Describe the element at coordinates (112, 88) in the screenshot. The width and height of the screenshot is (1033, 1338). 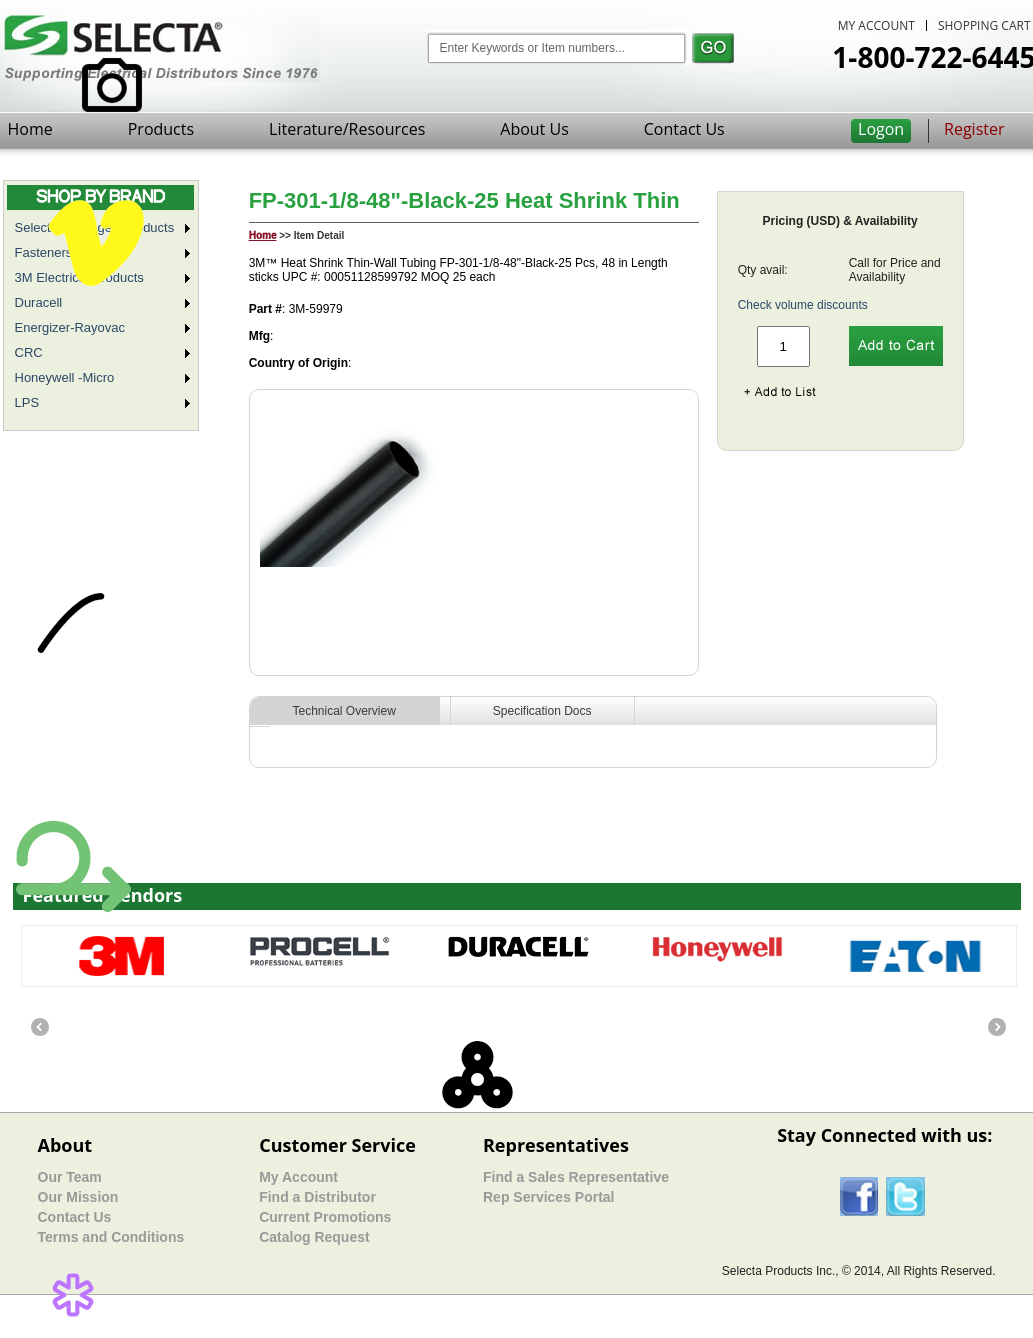
I see `take a photo` at that location.